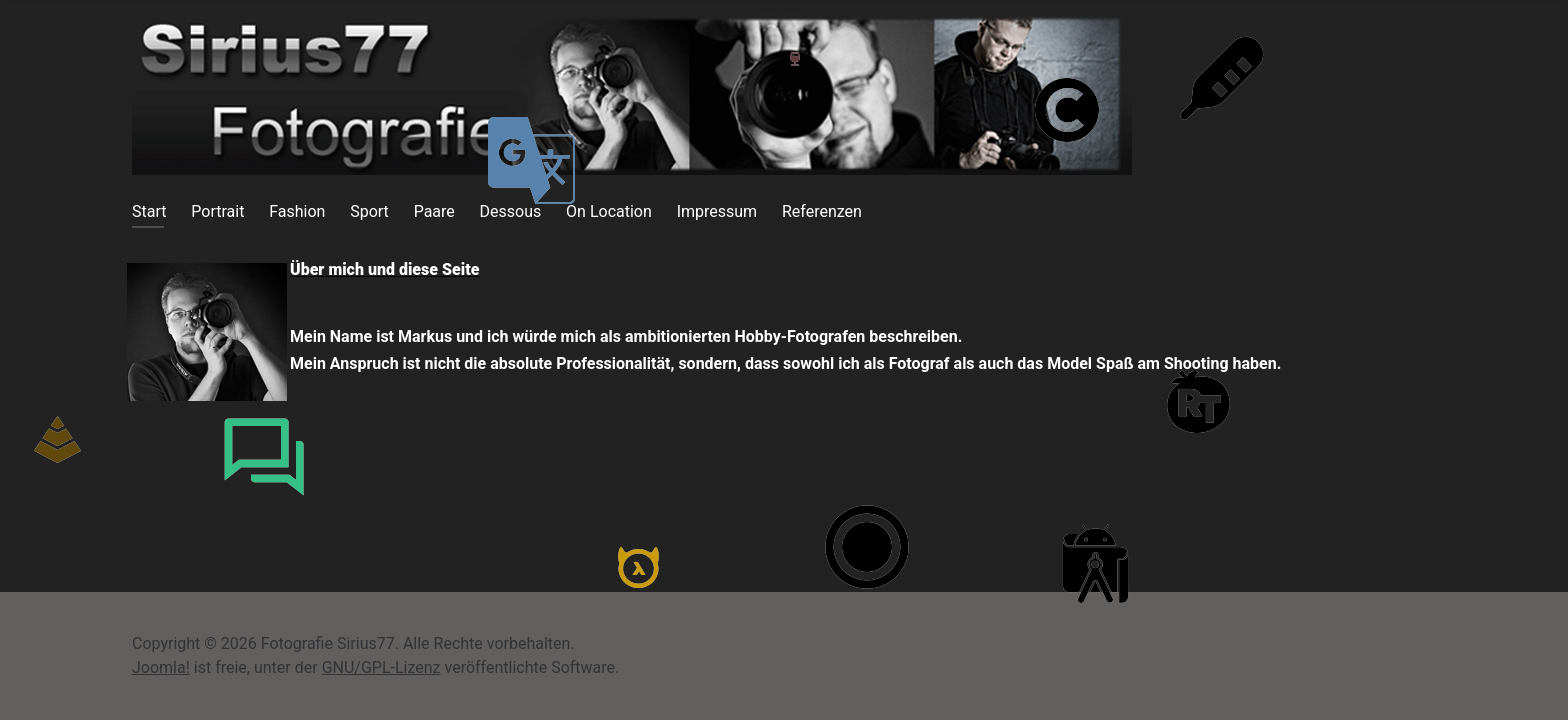 This screenshot has height=720, width=1568. Describe the element at coordinates (795, 59) in the screenshot. I see `view wine or beverage menu` at that location.